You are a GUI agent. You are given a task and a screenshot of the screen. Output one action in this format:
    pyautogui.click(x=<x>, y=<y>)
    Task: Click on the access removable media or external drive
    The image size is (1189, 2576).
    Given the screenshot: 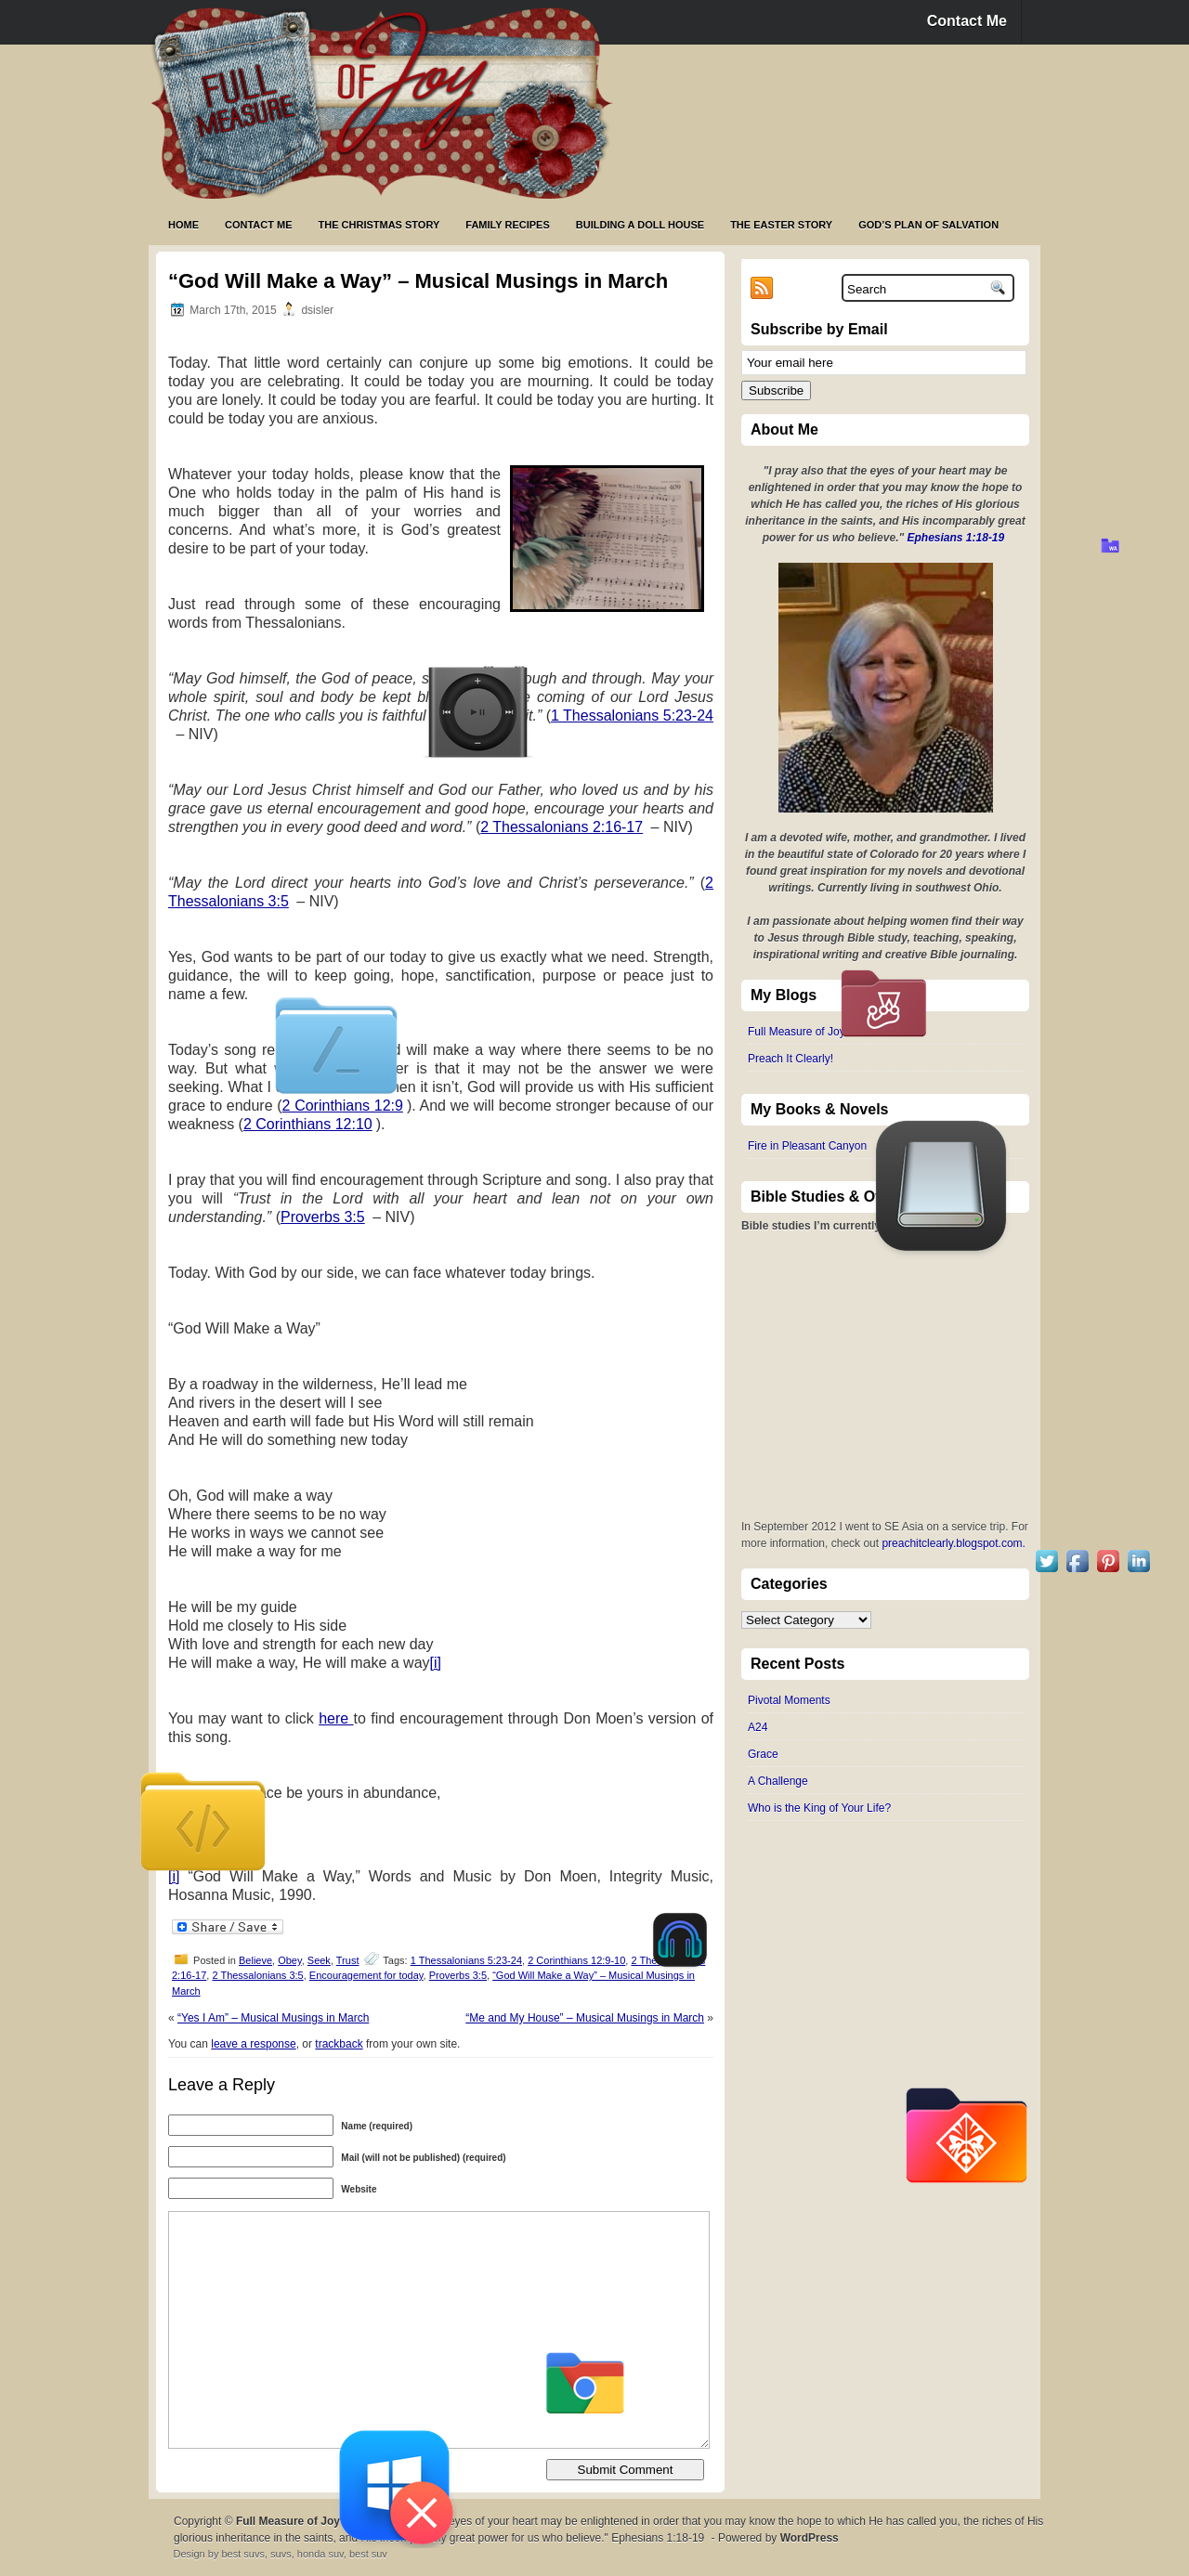 What is the action you would take?
    pyautogui.click(x=941, y=1186)
    